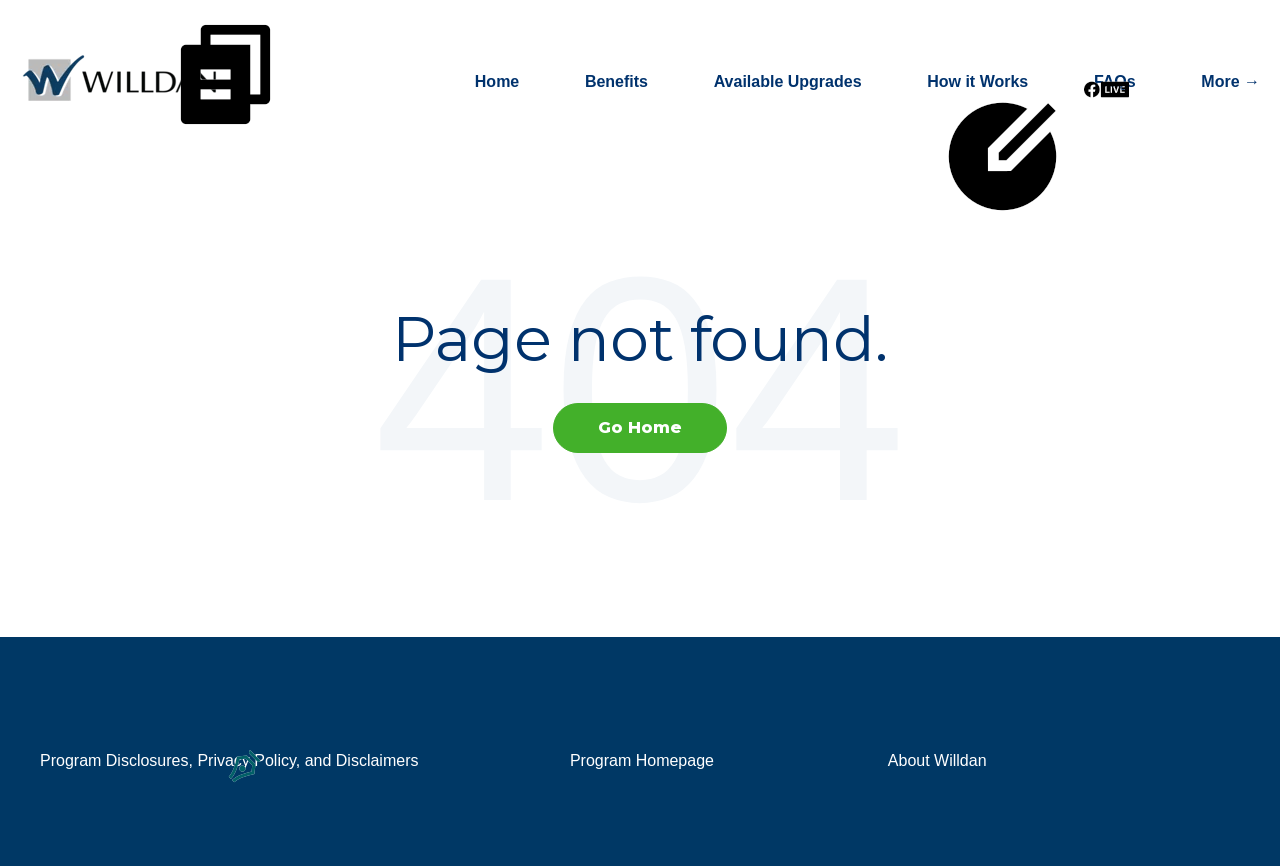  What do you see at coordinates (1106, 89) in the screenshot?
I see `start a facebook live broadcast` at bounding box center [1106, 89].